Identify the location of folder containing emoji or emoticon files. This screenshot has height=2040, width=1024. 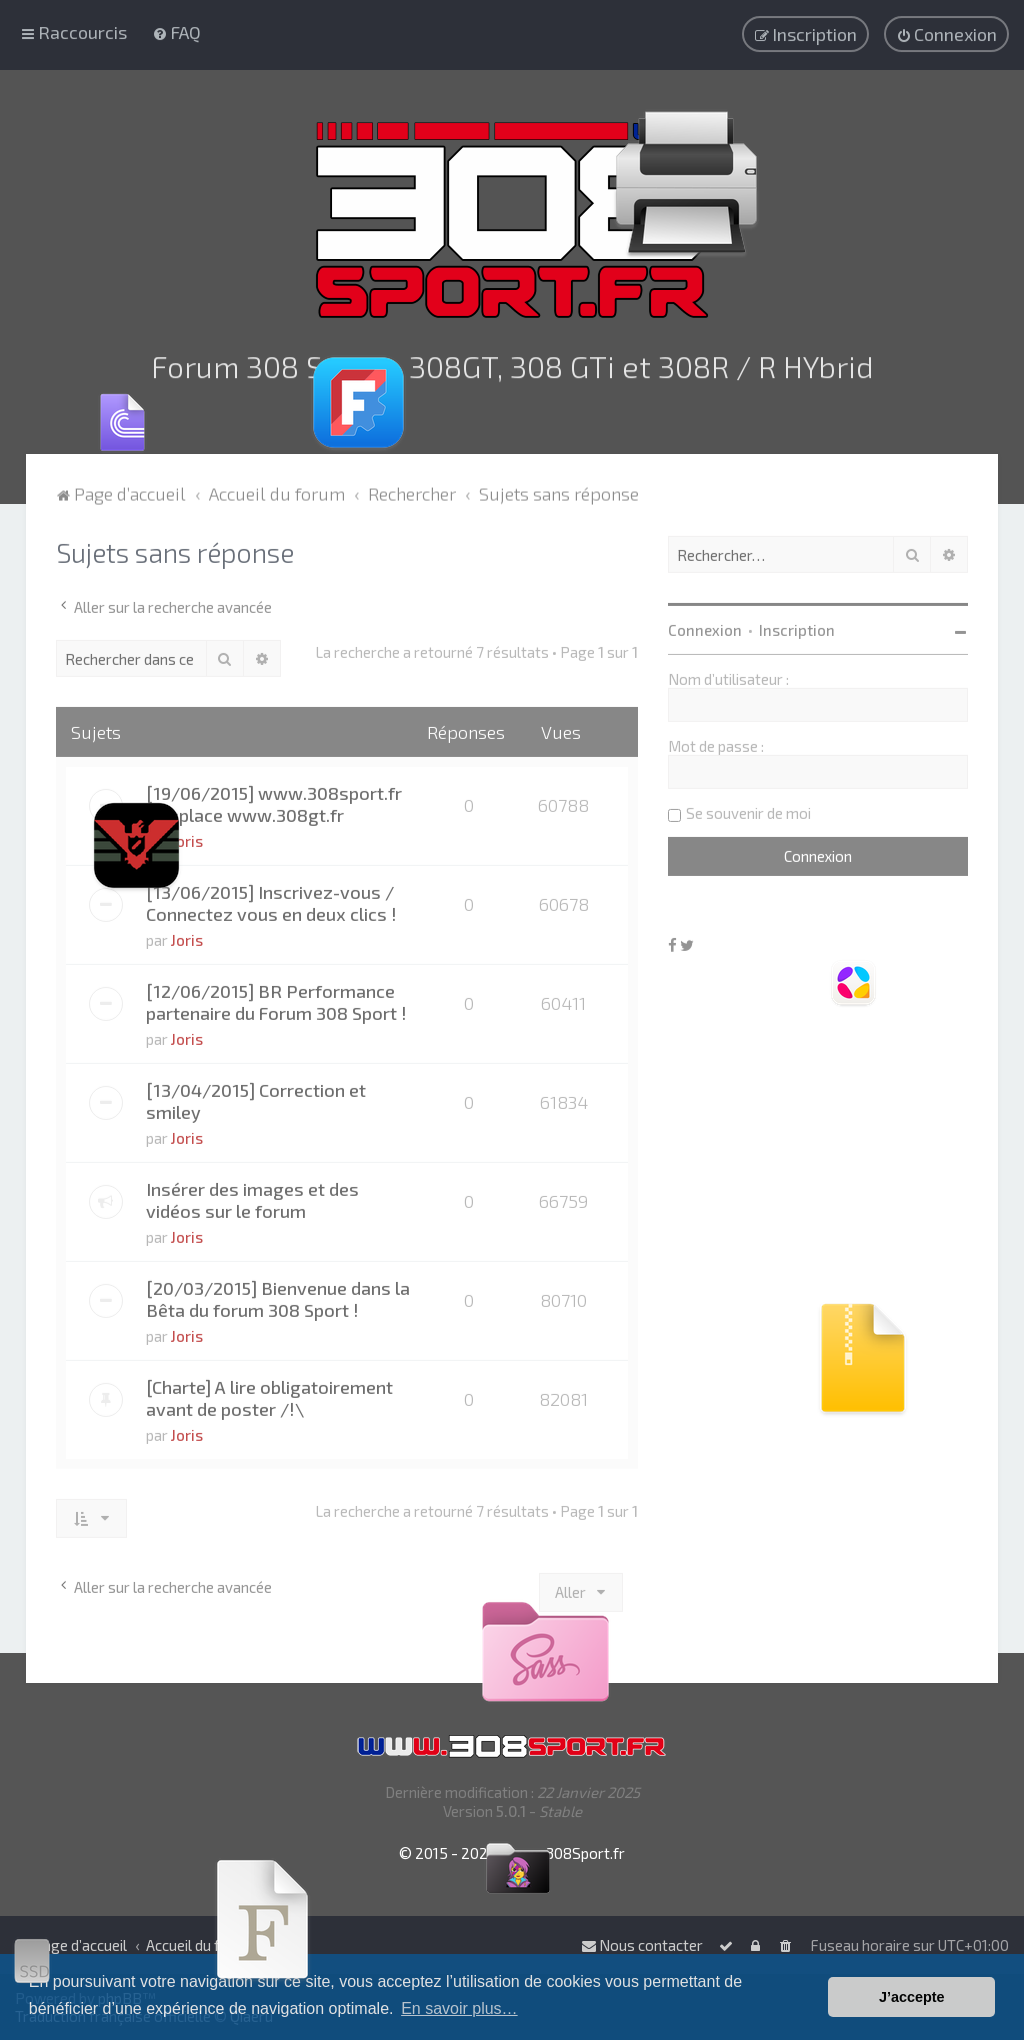
(518, 1870).